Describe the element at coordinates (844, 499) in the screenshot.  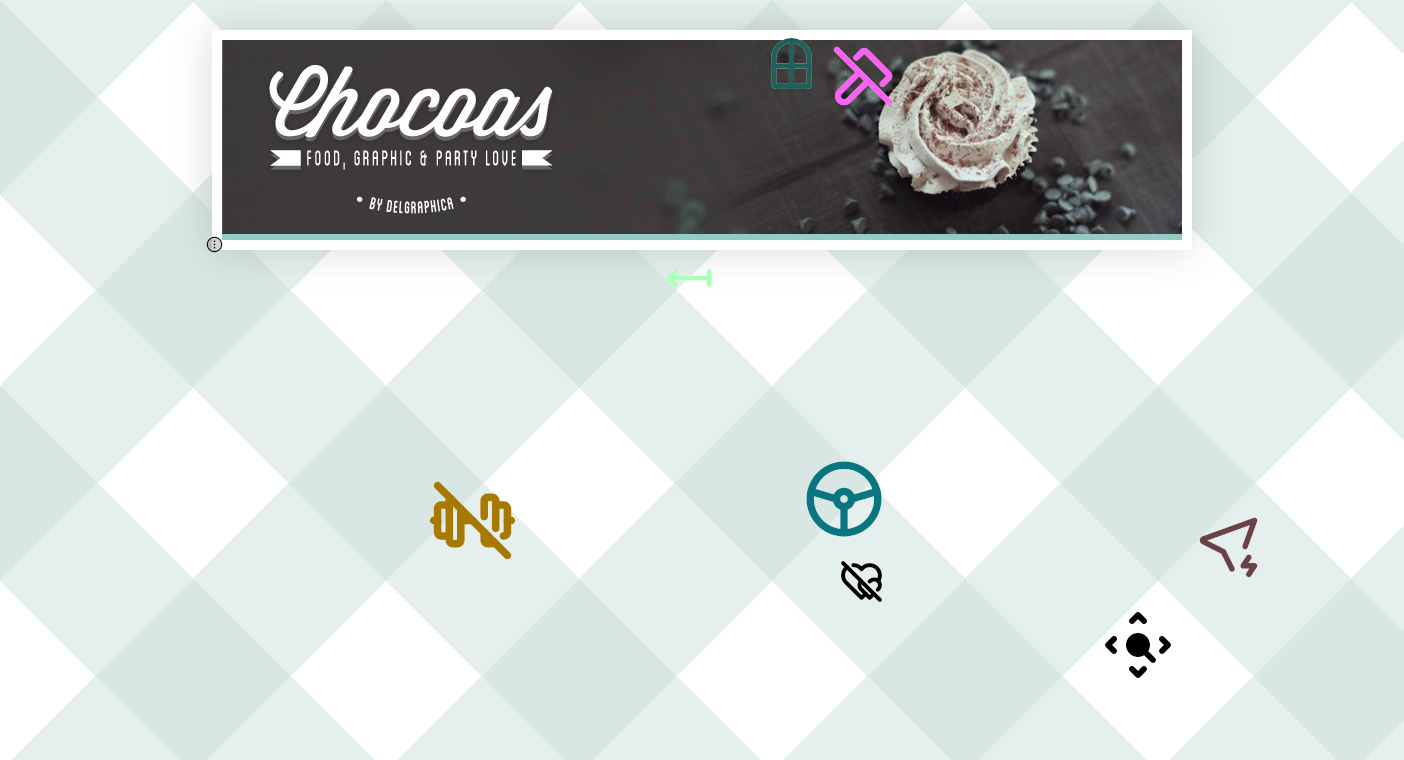
I see `access vehicle or driving controls` at that location.